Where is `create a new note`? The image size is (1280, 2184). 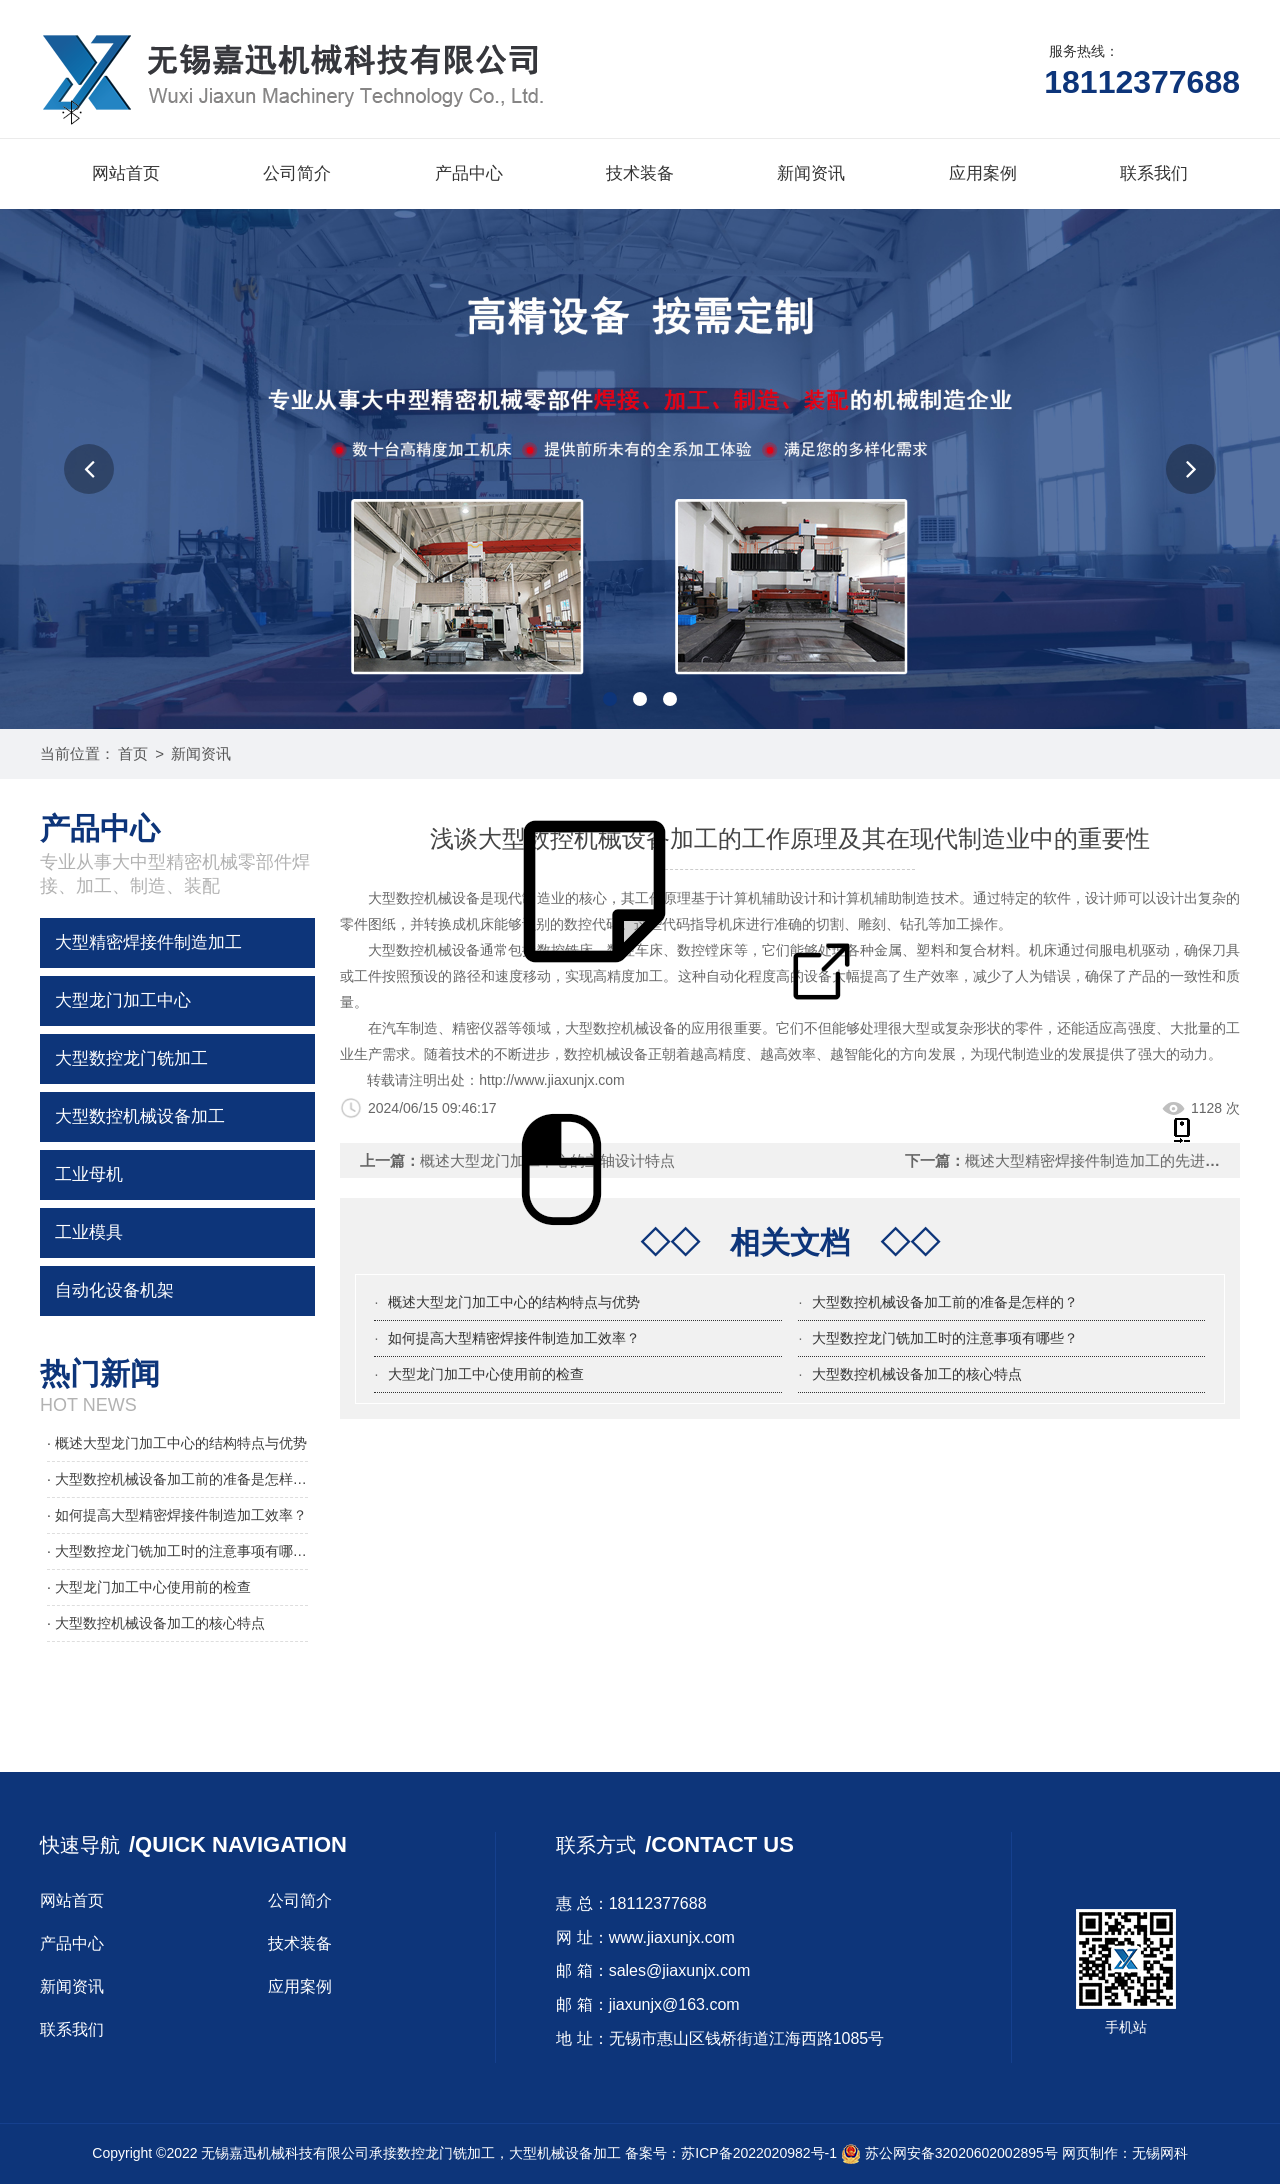
create a new note is located at coordinates (594, 891).